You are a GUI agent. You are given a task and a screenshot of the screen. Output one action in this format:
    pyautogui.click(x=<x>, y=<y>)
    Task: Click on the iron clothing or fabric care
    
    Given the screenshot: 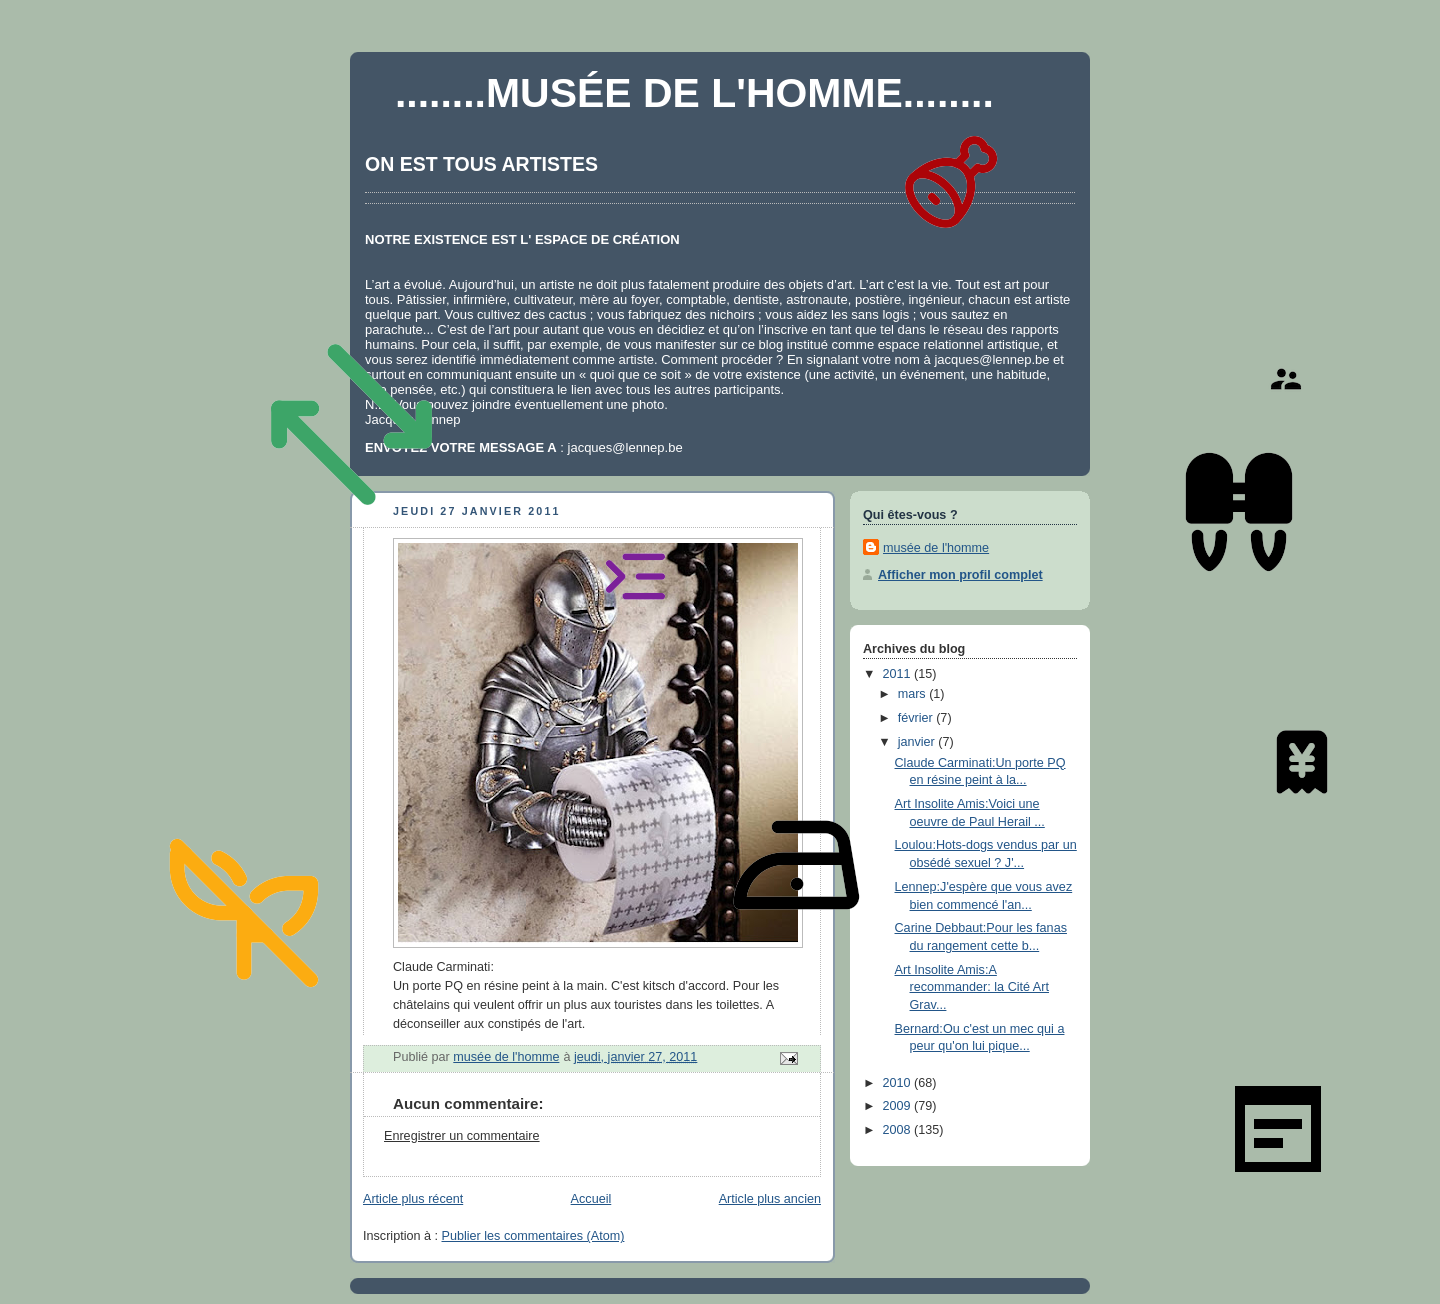 What is the action you would take?
    pyautogui.click(x=797, y=865)
    